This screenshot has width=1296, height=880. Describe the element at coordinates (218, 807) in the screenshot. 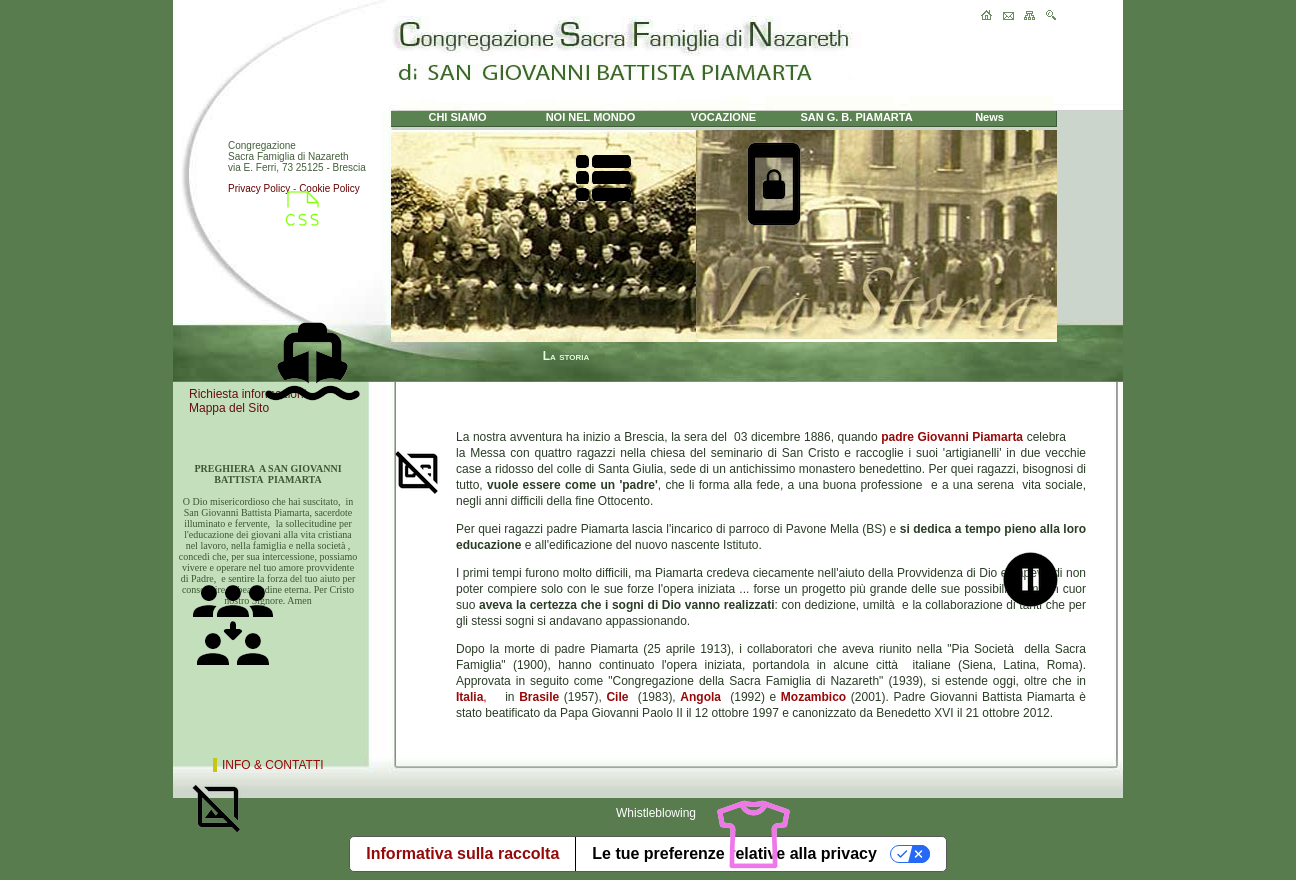

I see `image failed to load` at that location.